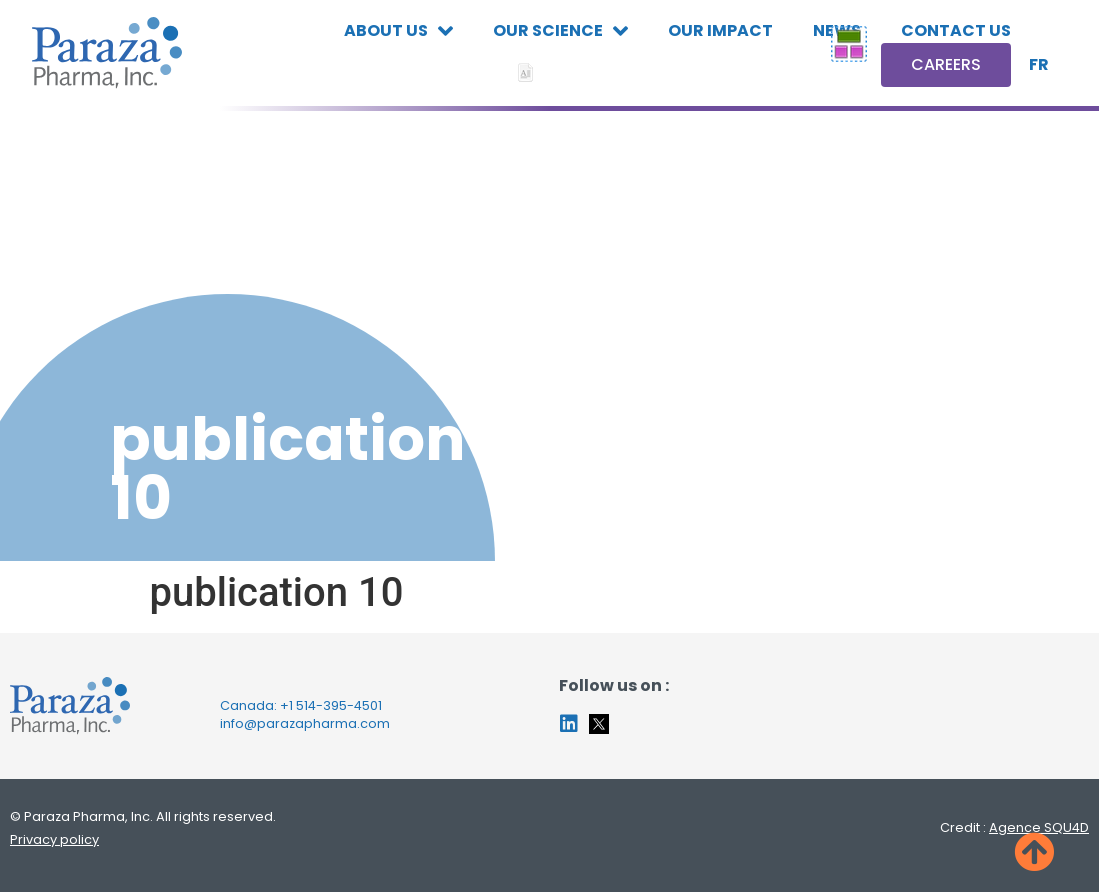 This screenshot has width=1099, height=892. Describe the element at coordinates (525, 72) in the screenshot. I see `a rich text or formatted document file` at that location.